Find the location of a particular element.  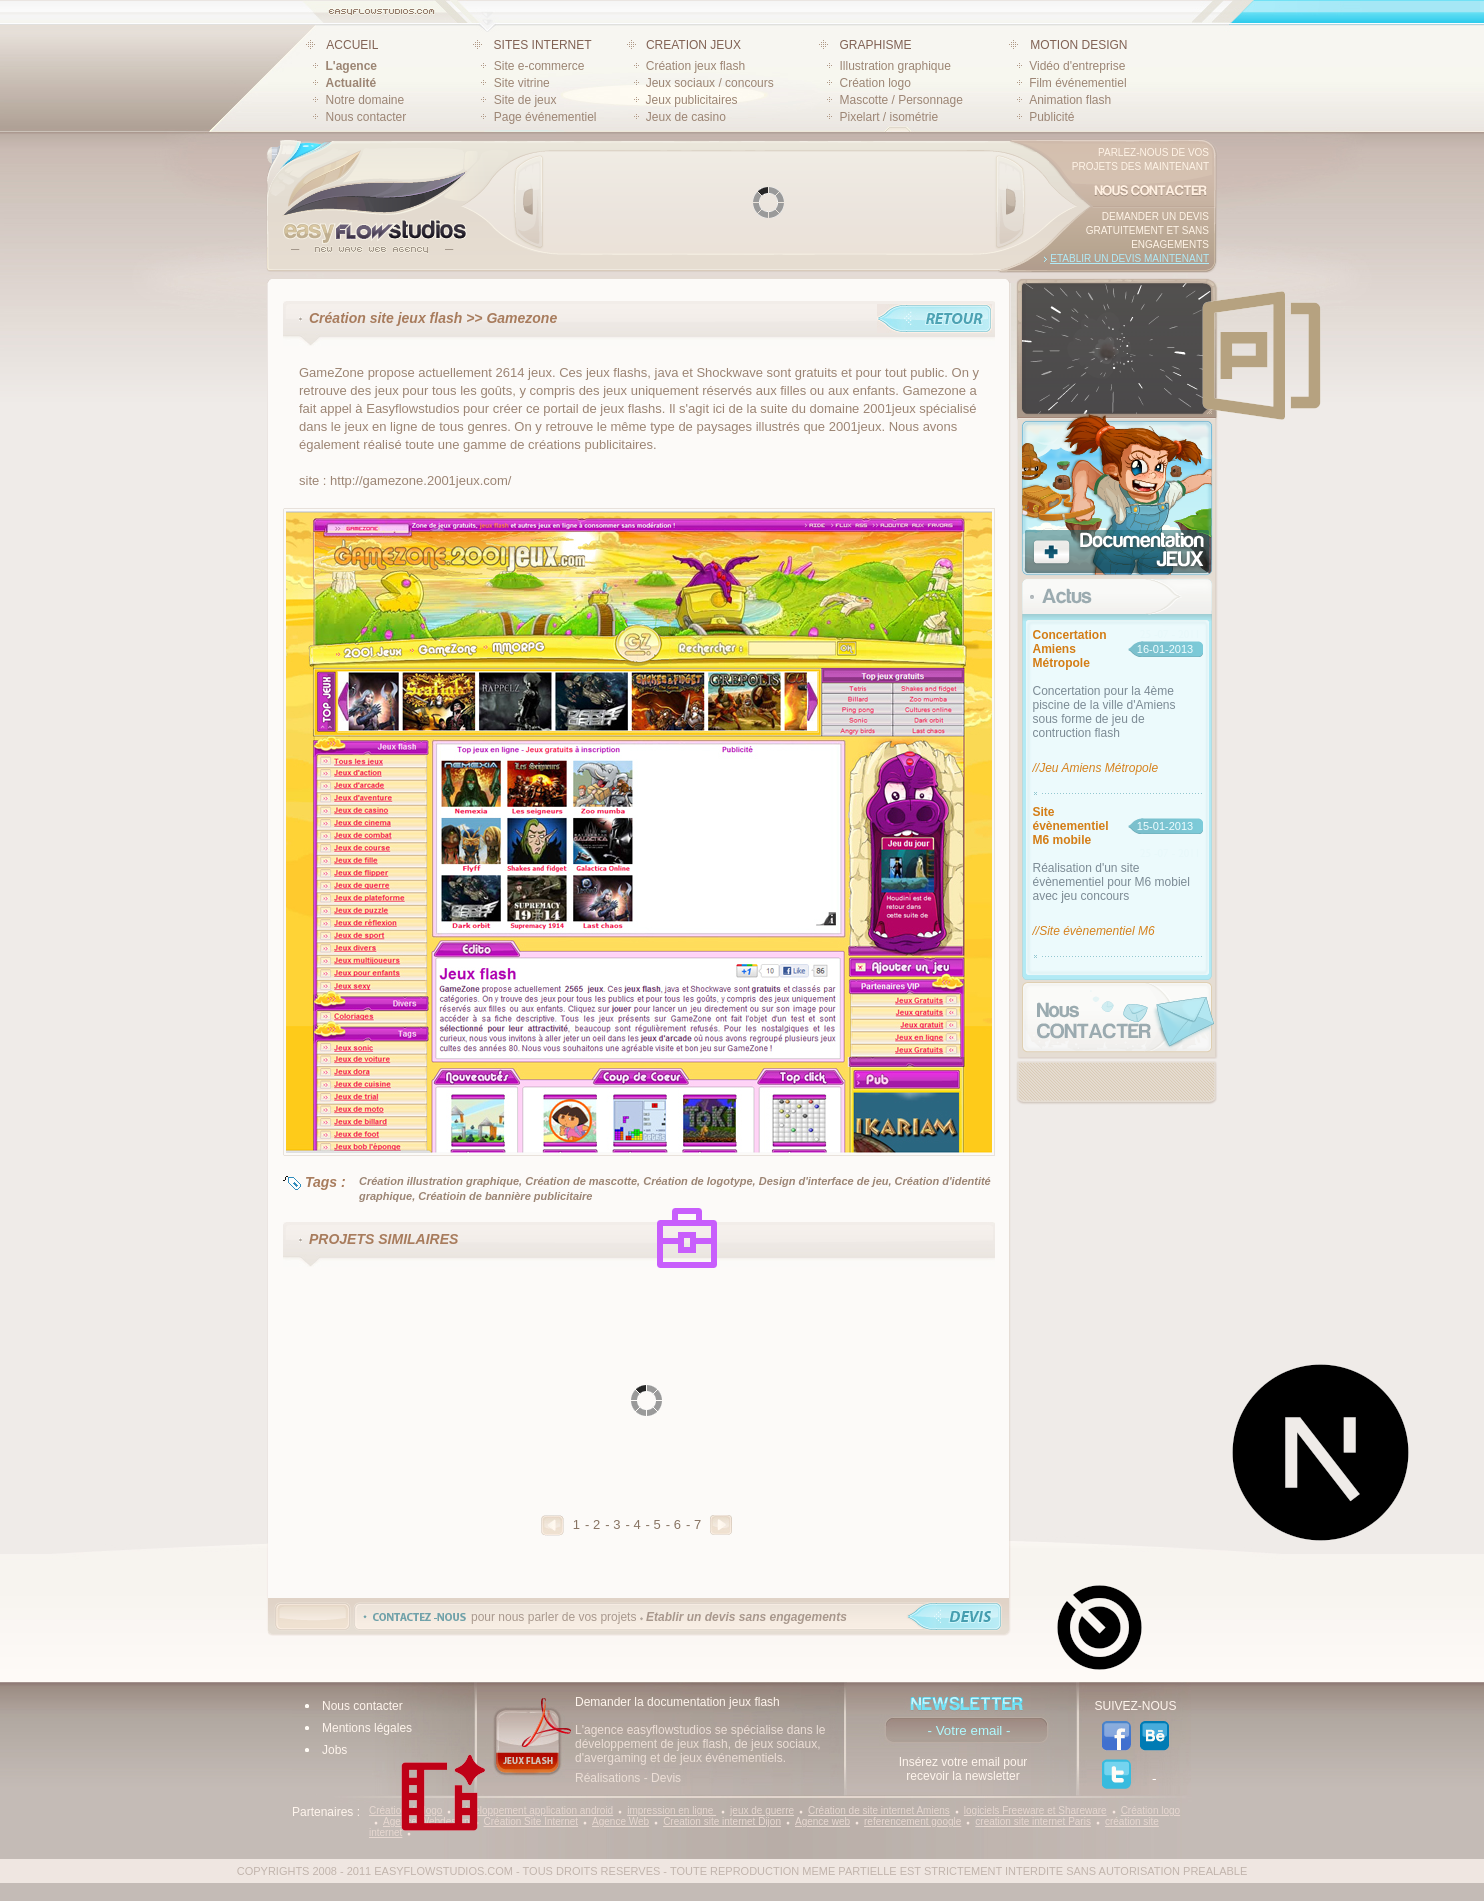

access work or business documents is located at coordinates (687, 1241).